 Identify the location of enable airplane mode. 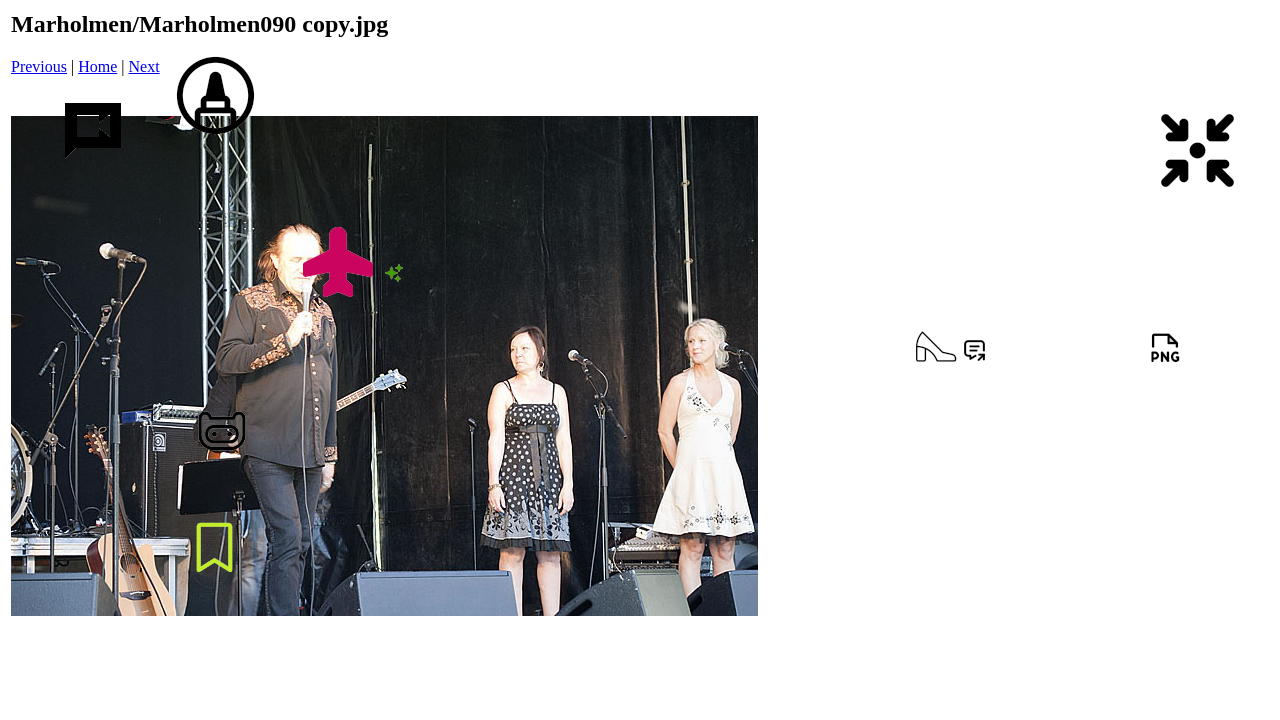
(338, 262).